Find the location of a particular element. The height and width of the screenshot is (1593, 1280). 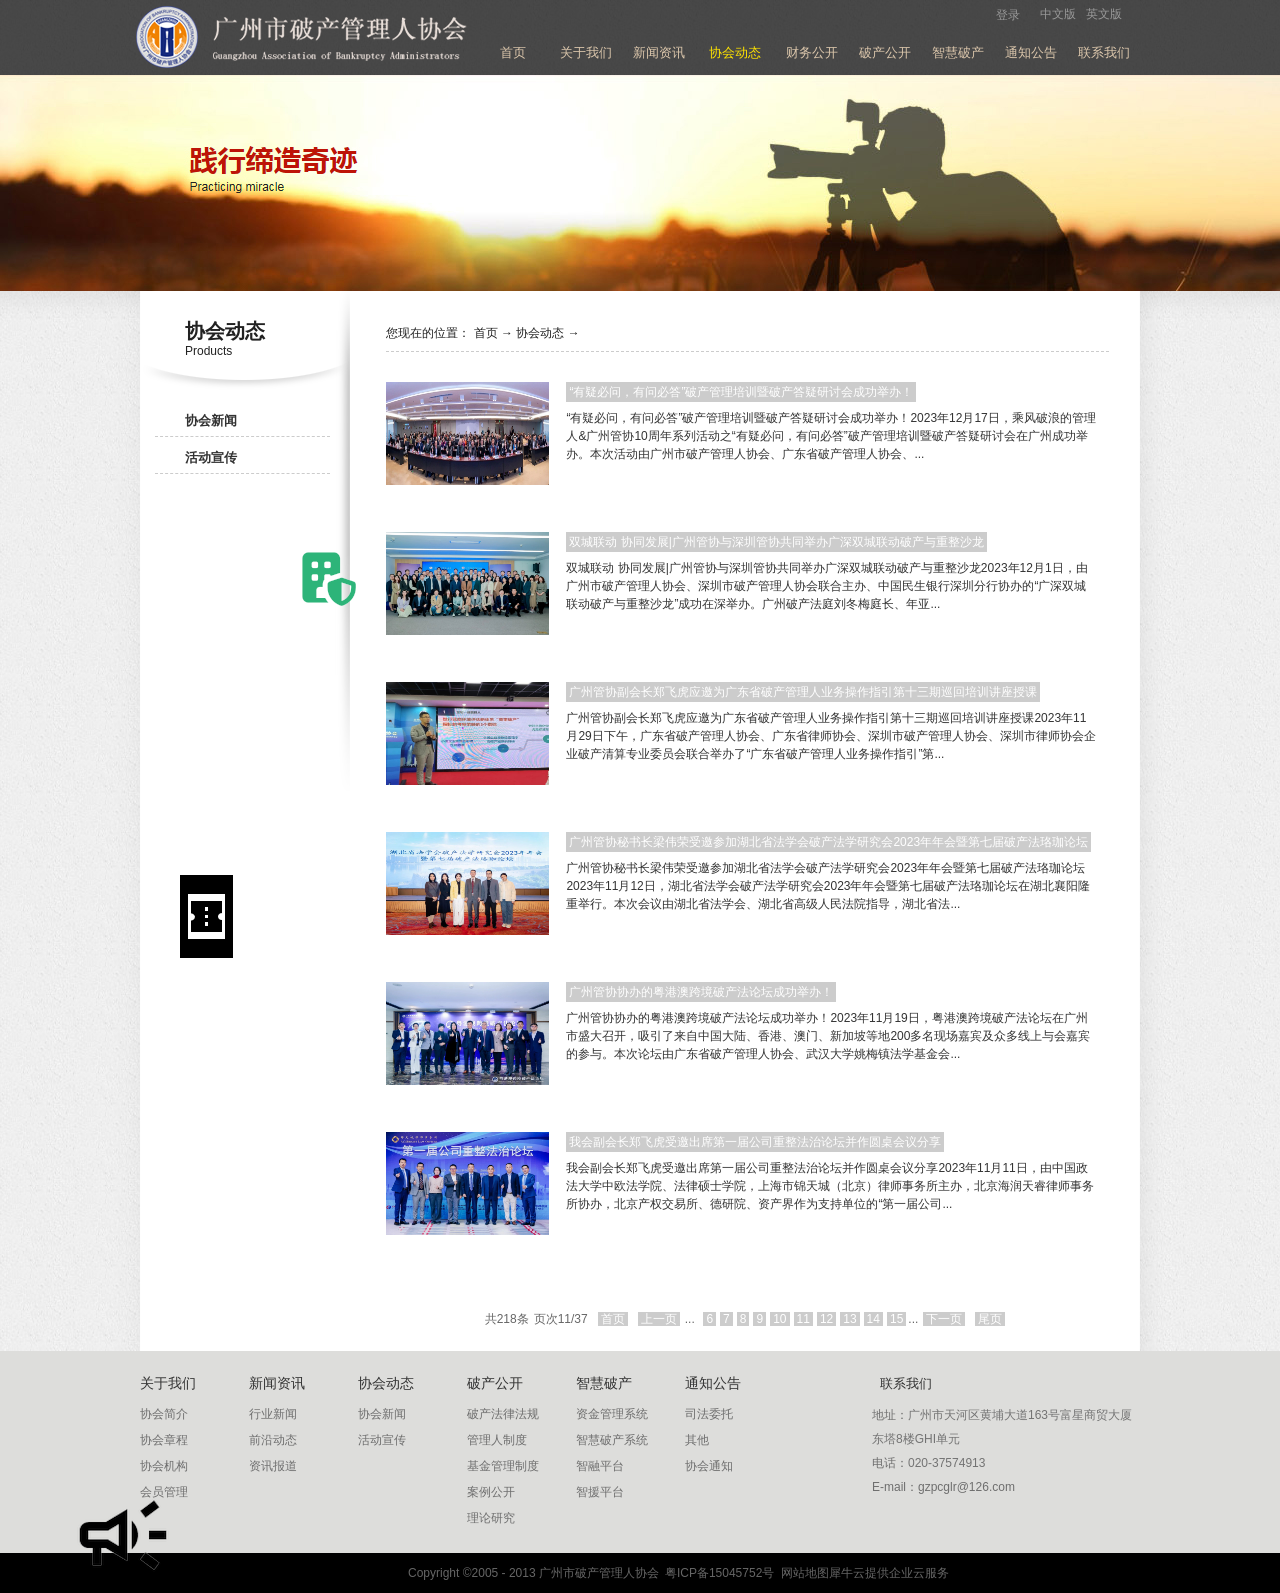

book an appointment or reservation online is located at coordinates (206, 916).